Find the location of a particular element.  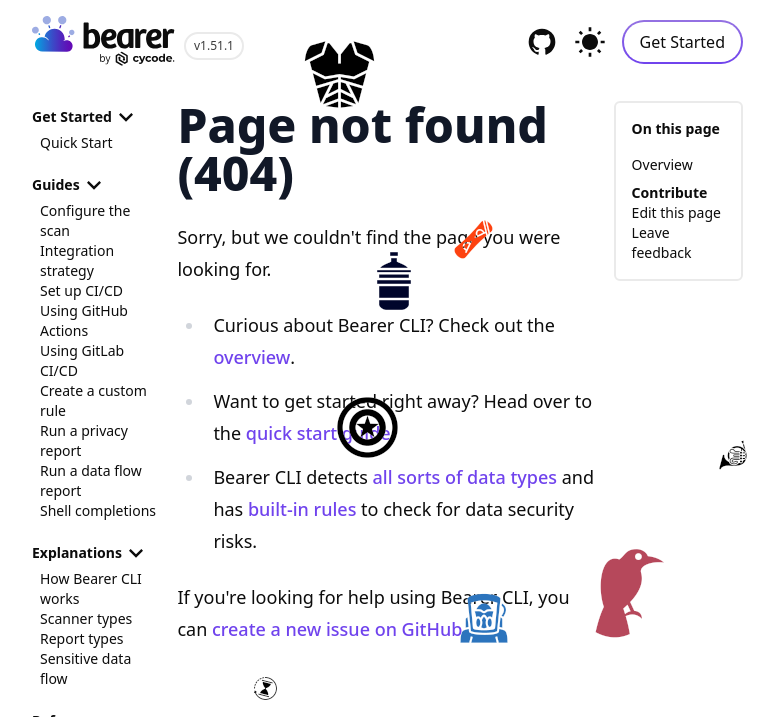

equip torso armor piece is located at coordinates (339, 74).